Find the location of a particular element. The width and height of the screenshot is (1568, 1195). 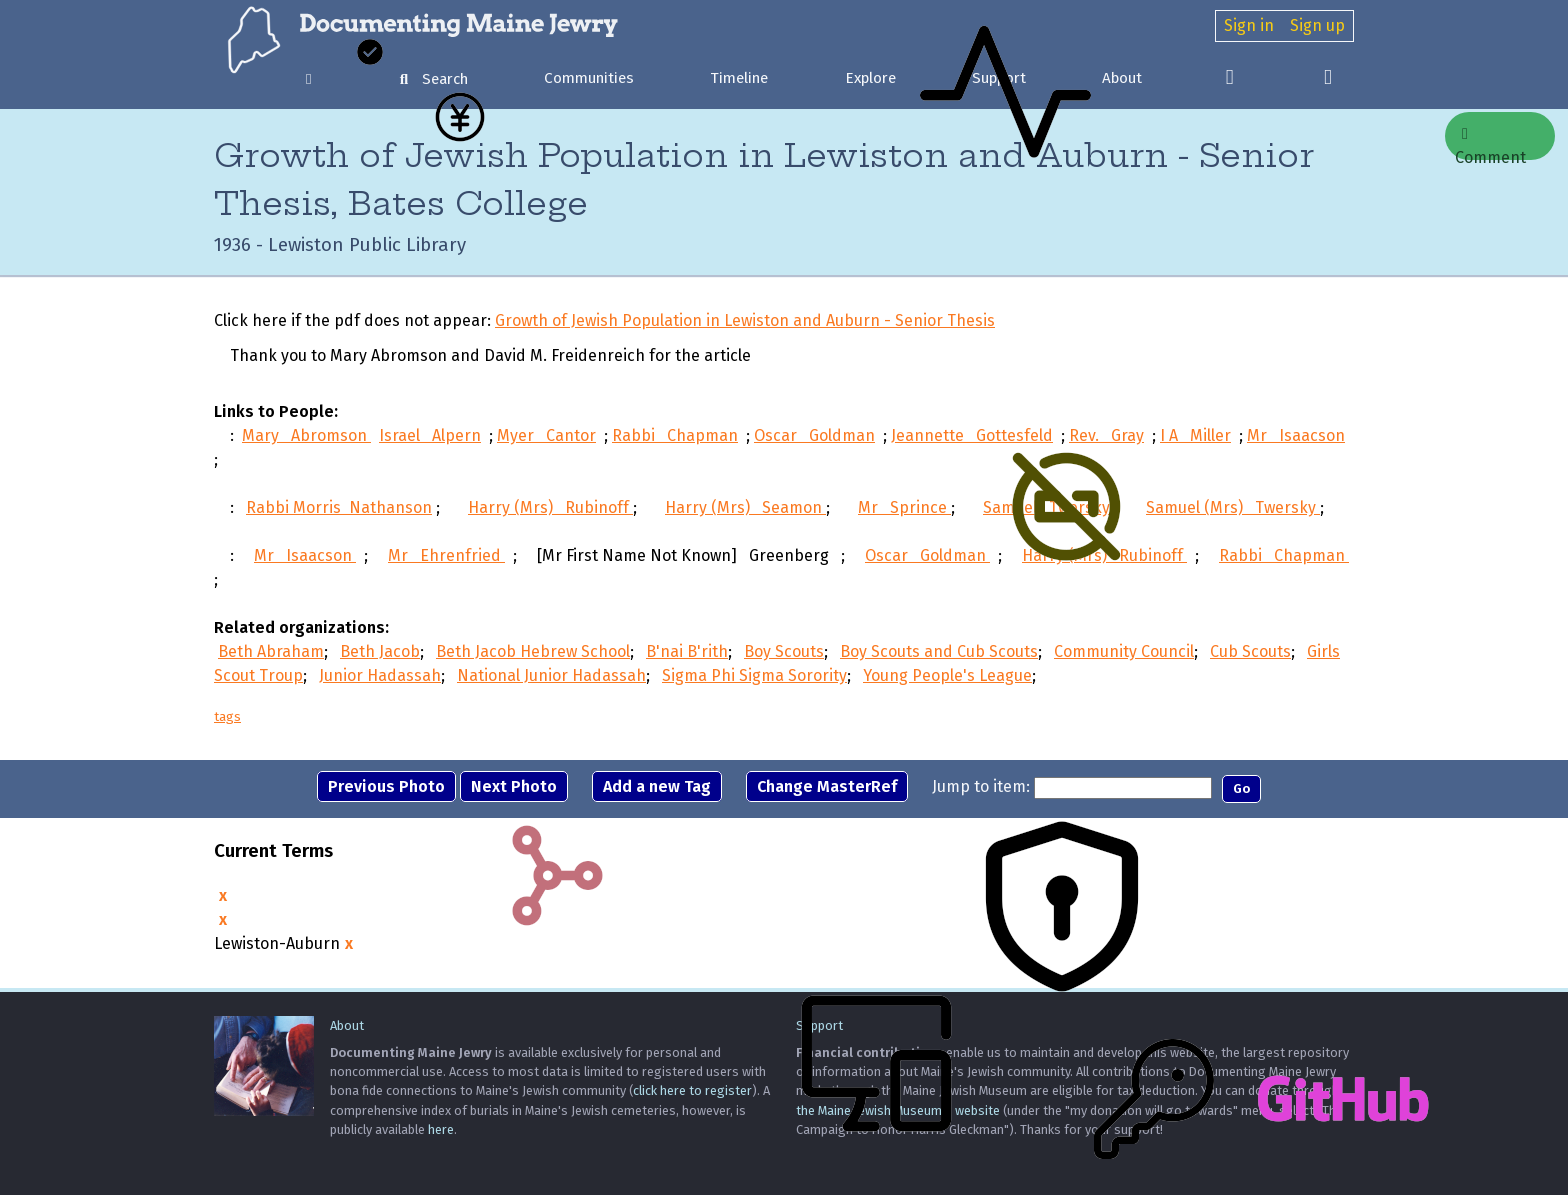

select or switch AI model is located at coordinates (557, 875).